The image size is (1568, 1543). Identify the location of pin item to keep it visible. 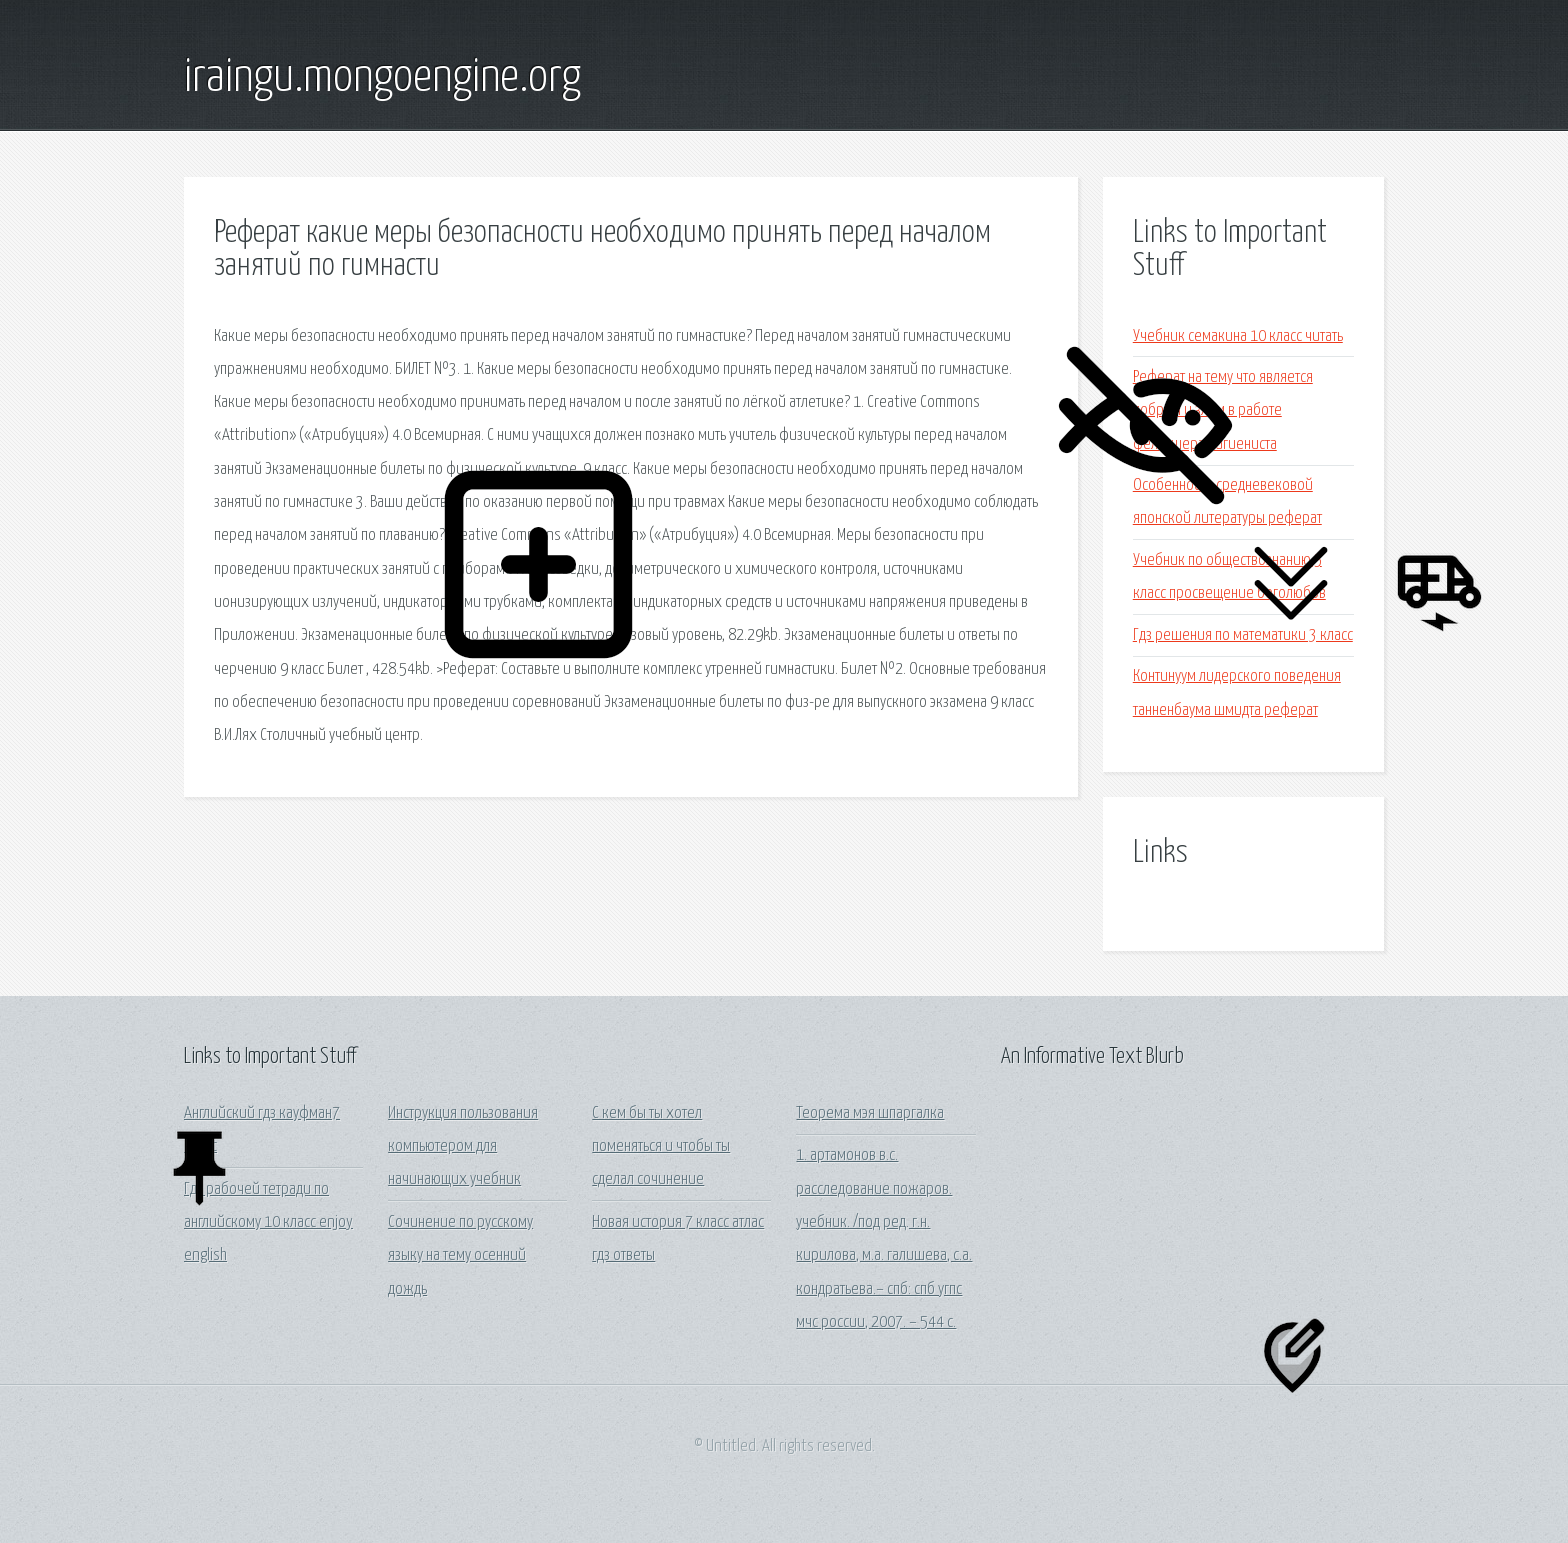
(199, 1168).